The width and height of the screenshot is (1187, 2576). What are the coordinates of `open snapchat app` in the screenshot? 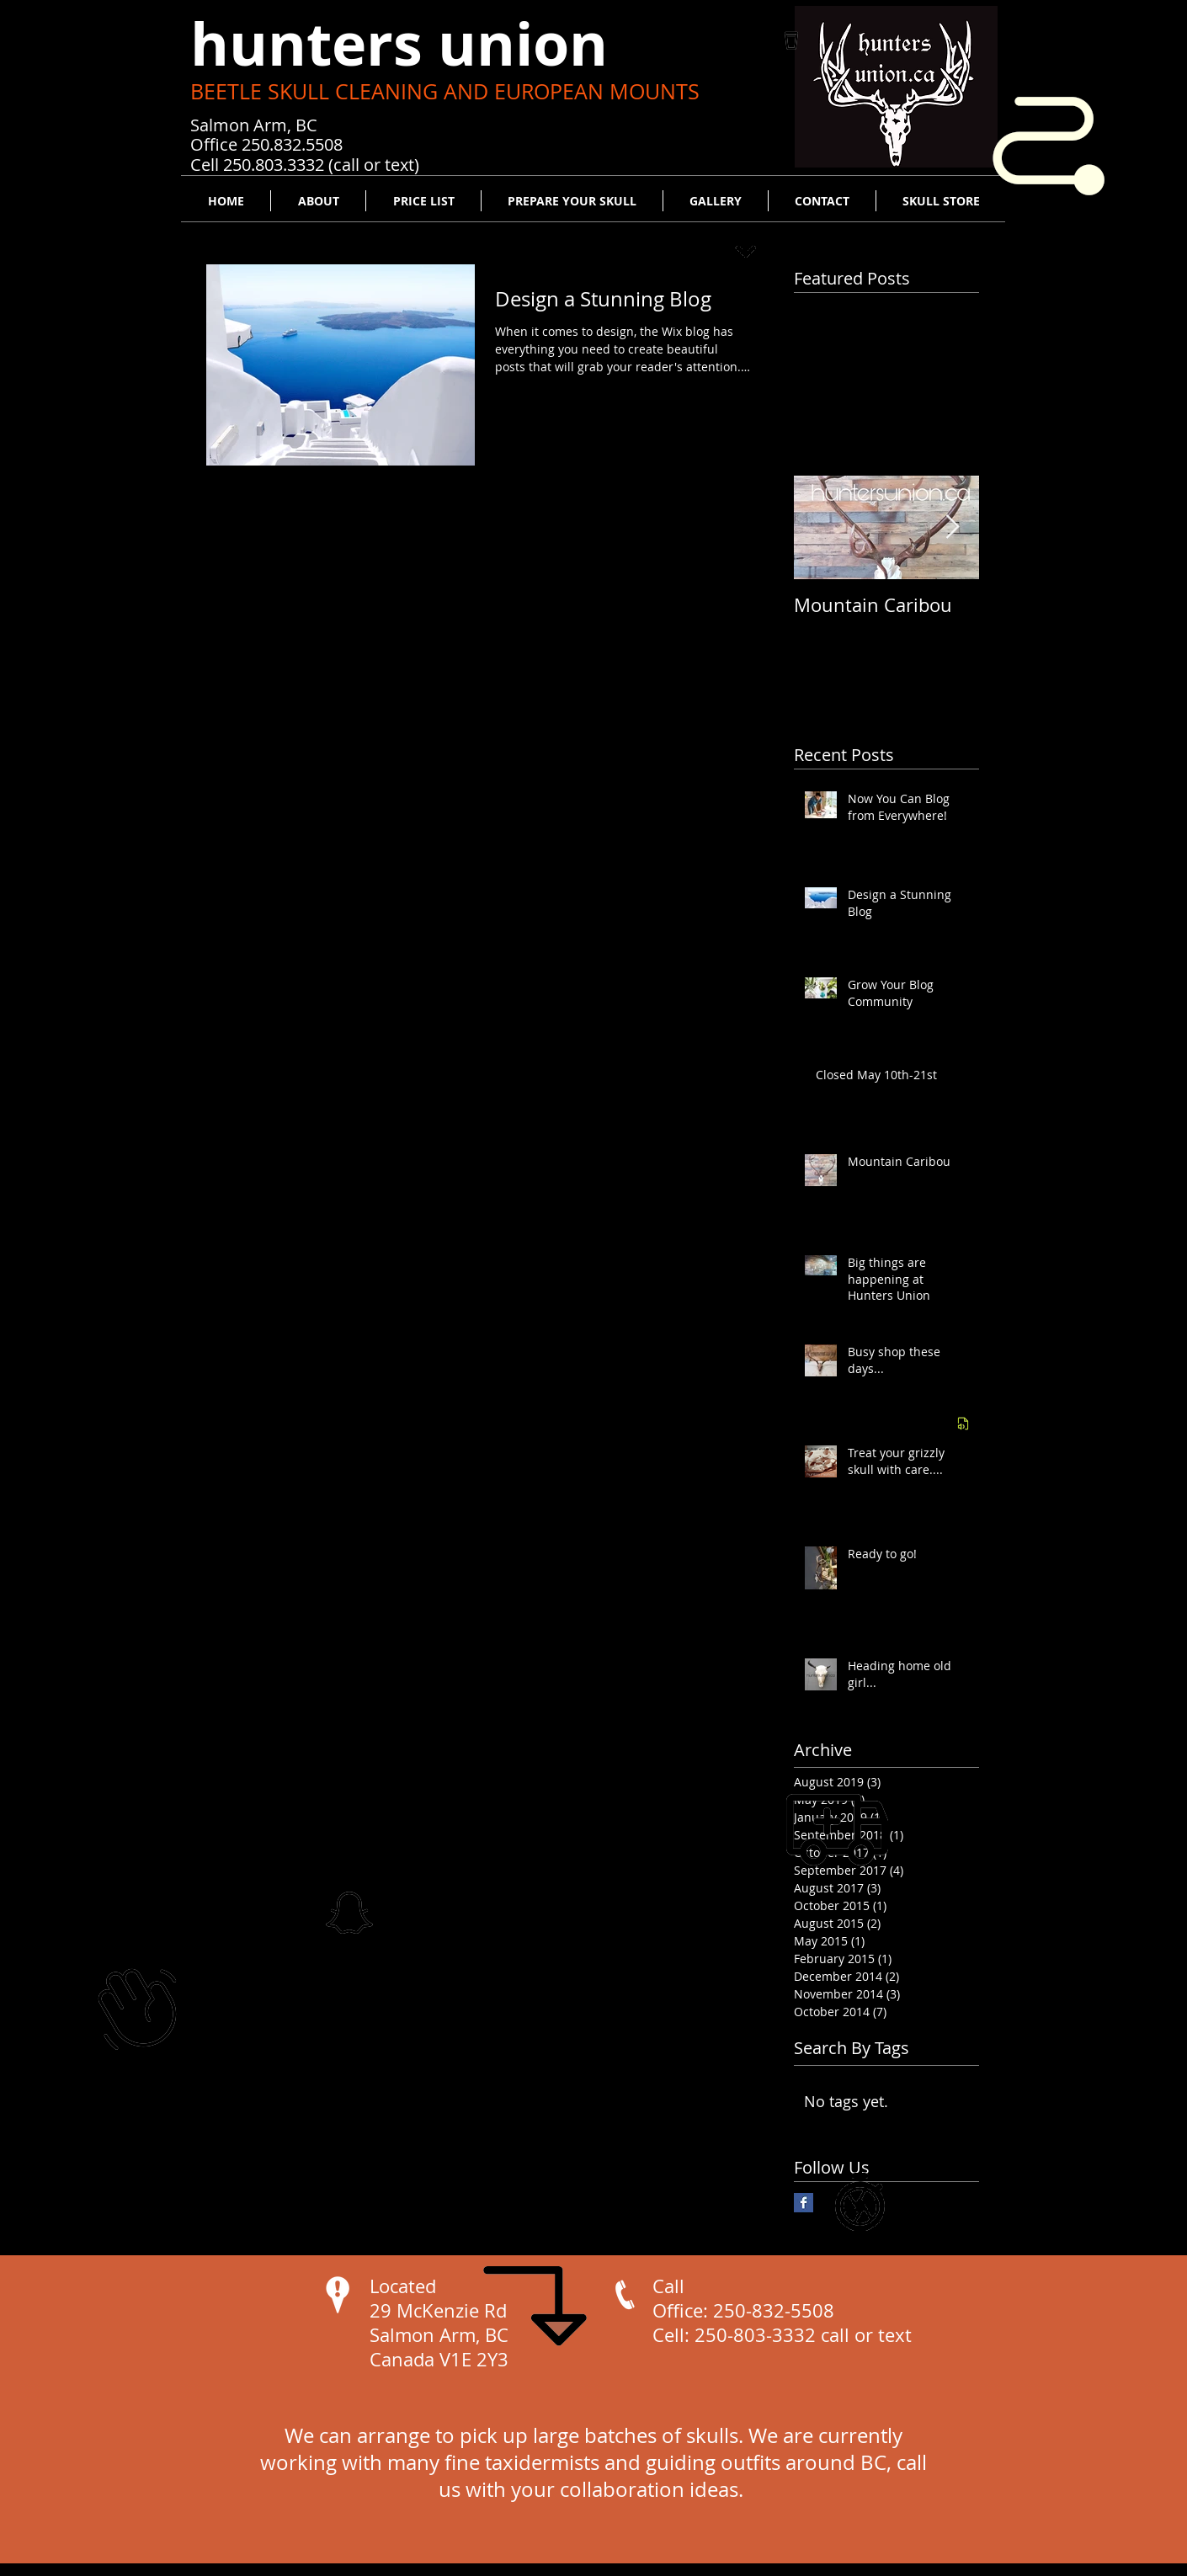 It's located at (349, 1913).